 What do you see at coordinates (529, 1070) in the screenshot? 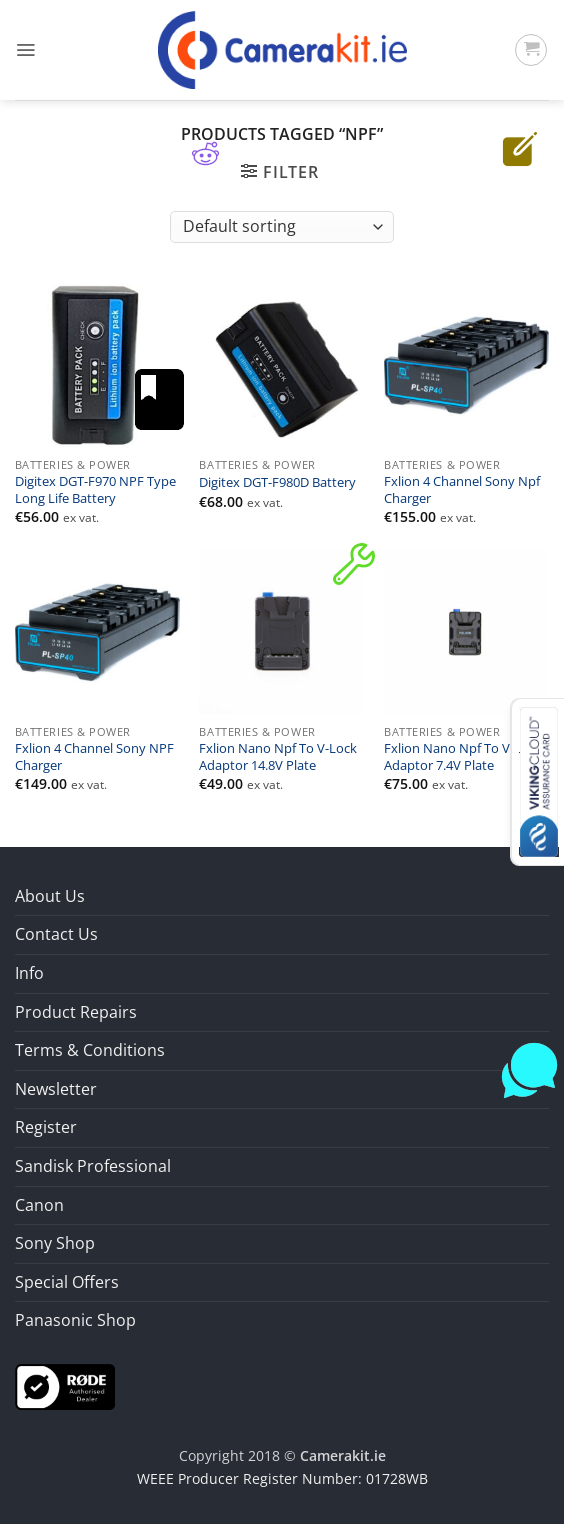
I see `open messaging or chat` at bounding box center [529, 1070].